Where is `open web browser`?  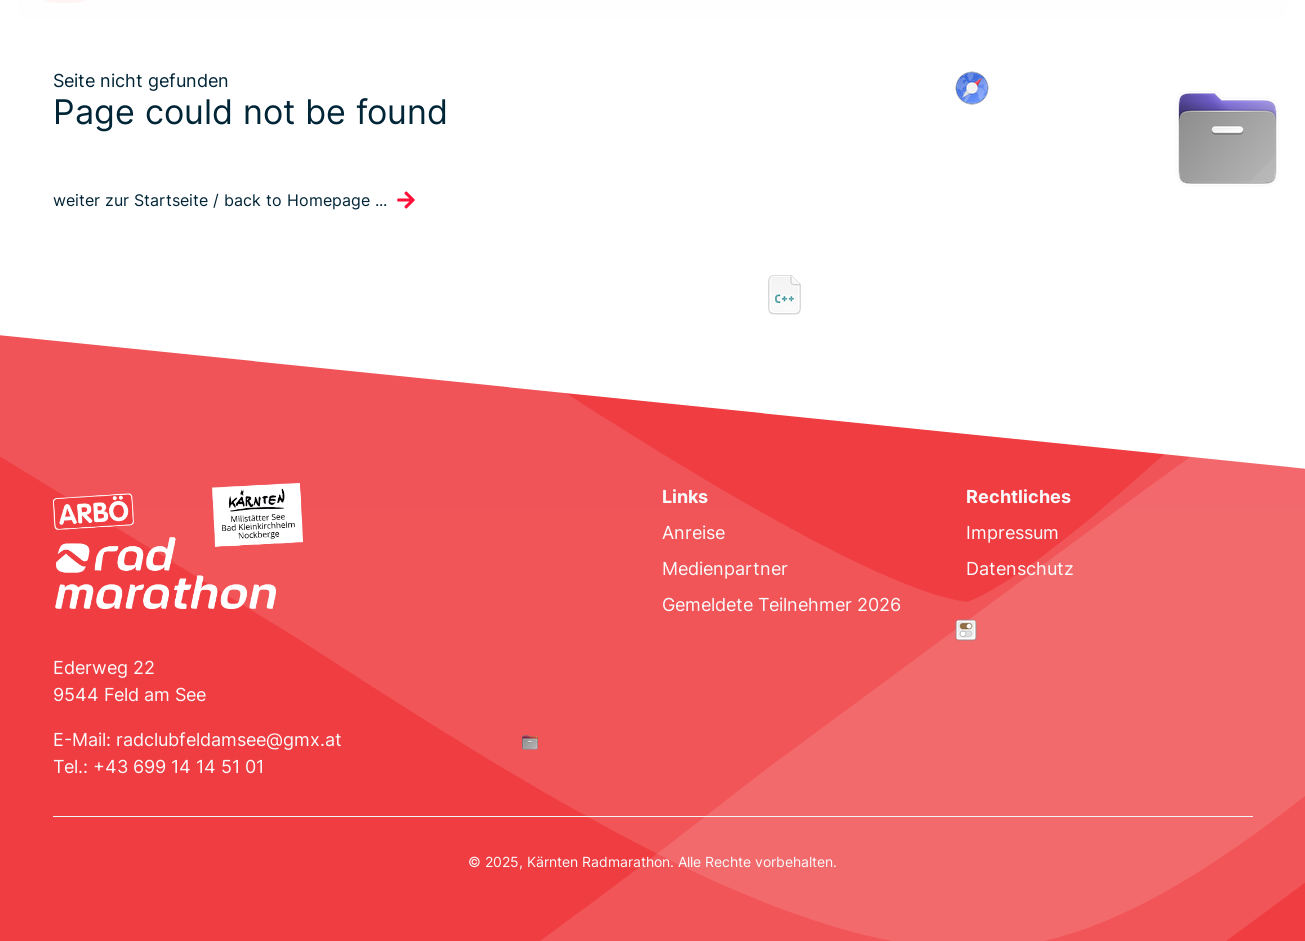 open web browser is located at coordinates (972, 88).